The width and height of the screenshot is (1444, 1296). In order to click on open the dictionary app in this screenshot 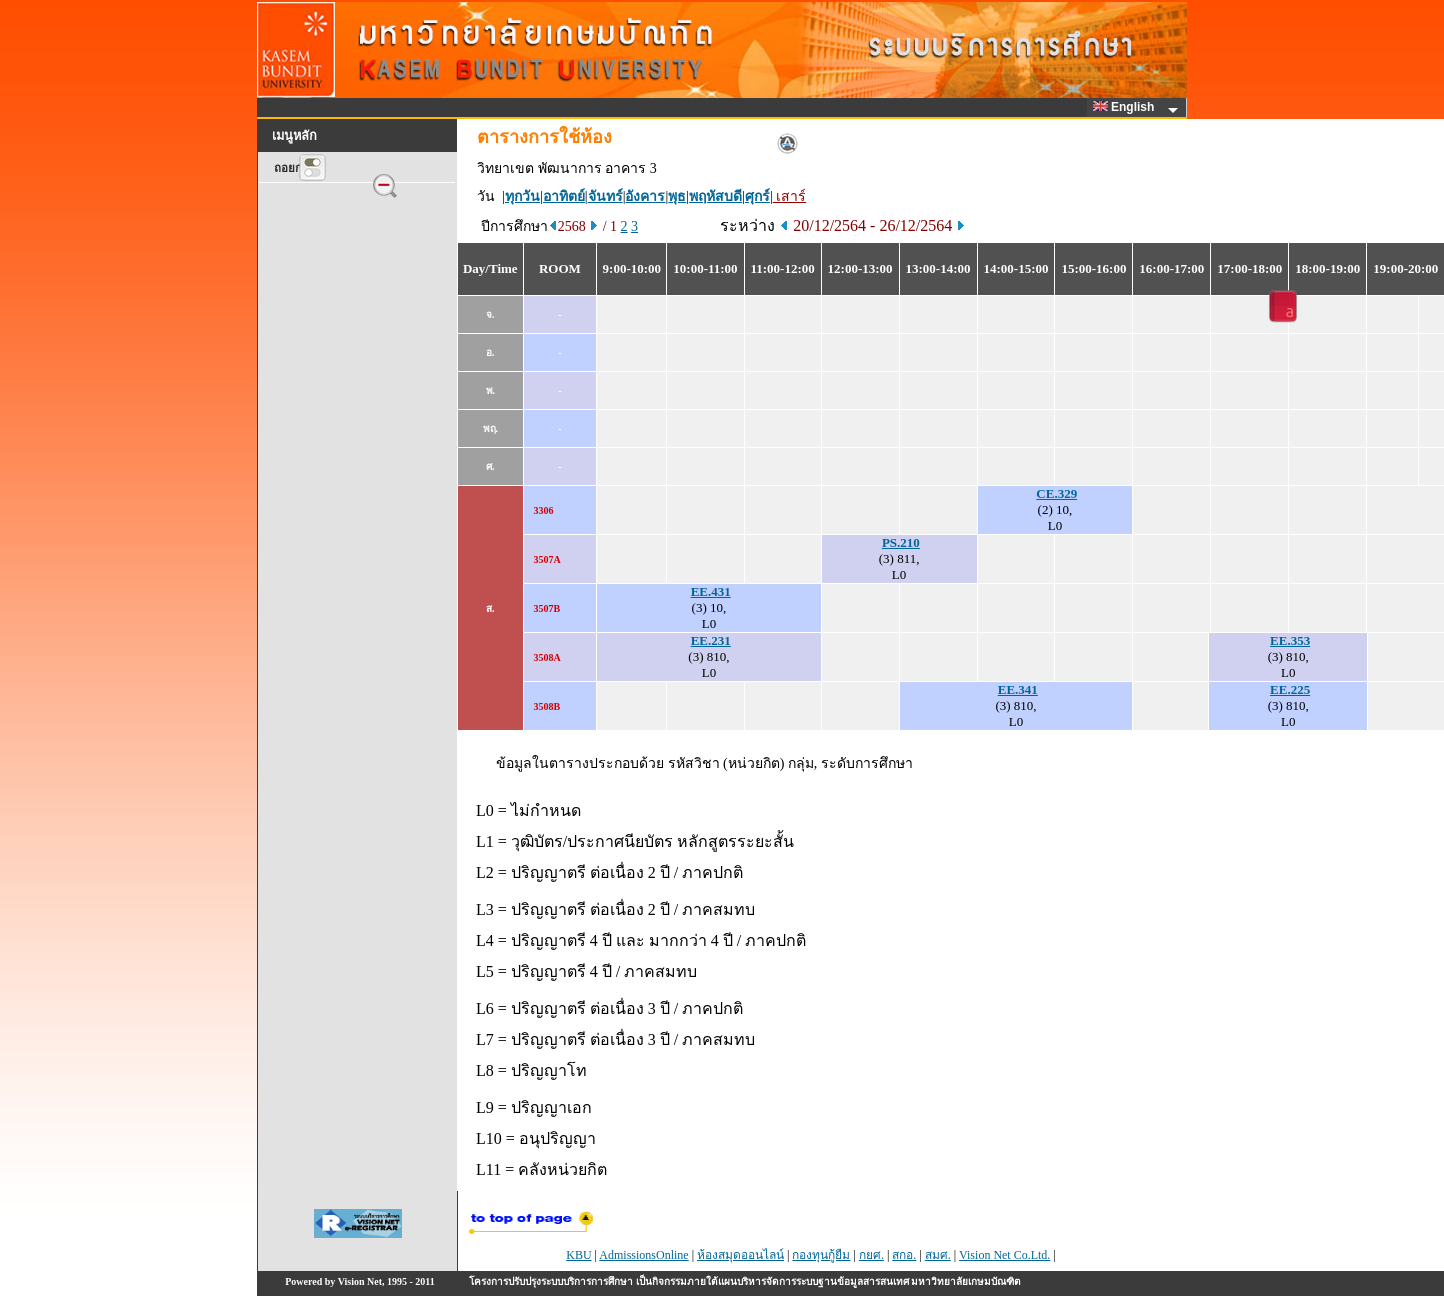, I will do `click(1283, 306)`.